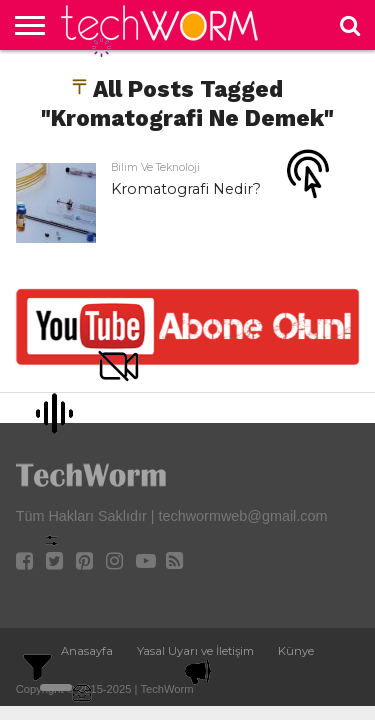 This screenshot has width=375, height=720. What do you see at coordinates (37, 666) in the screenshot?
I see `filter or sort content` at bounding box center [37, 666].